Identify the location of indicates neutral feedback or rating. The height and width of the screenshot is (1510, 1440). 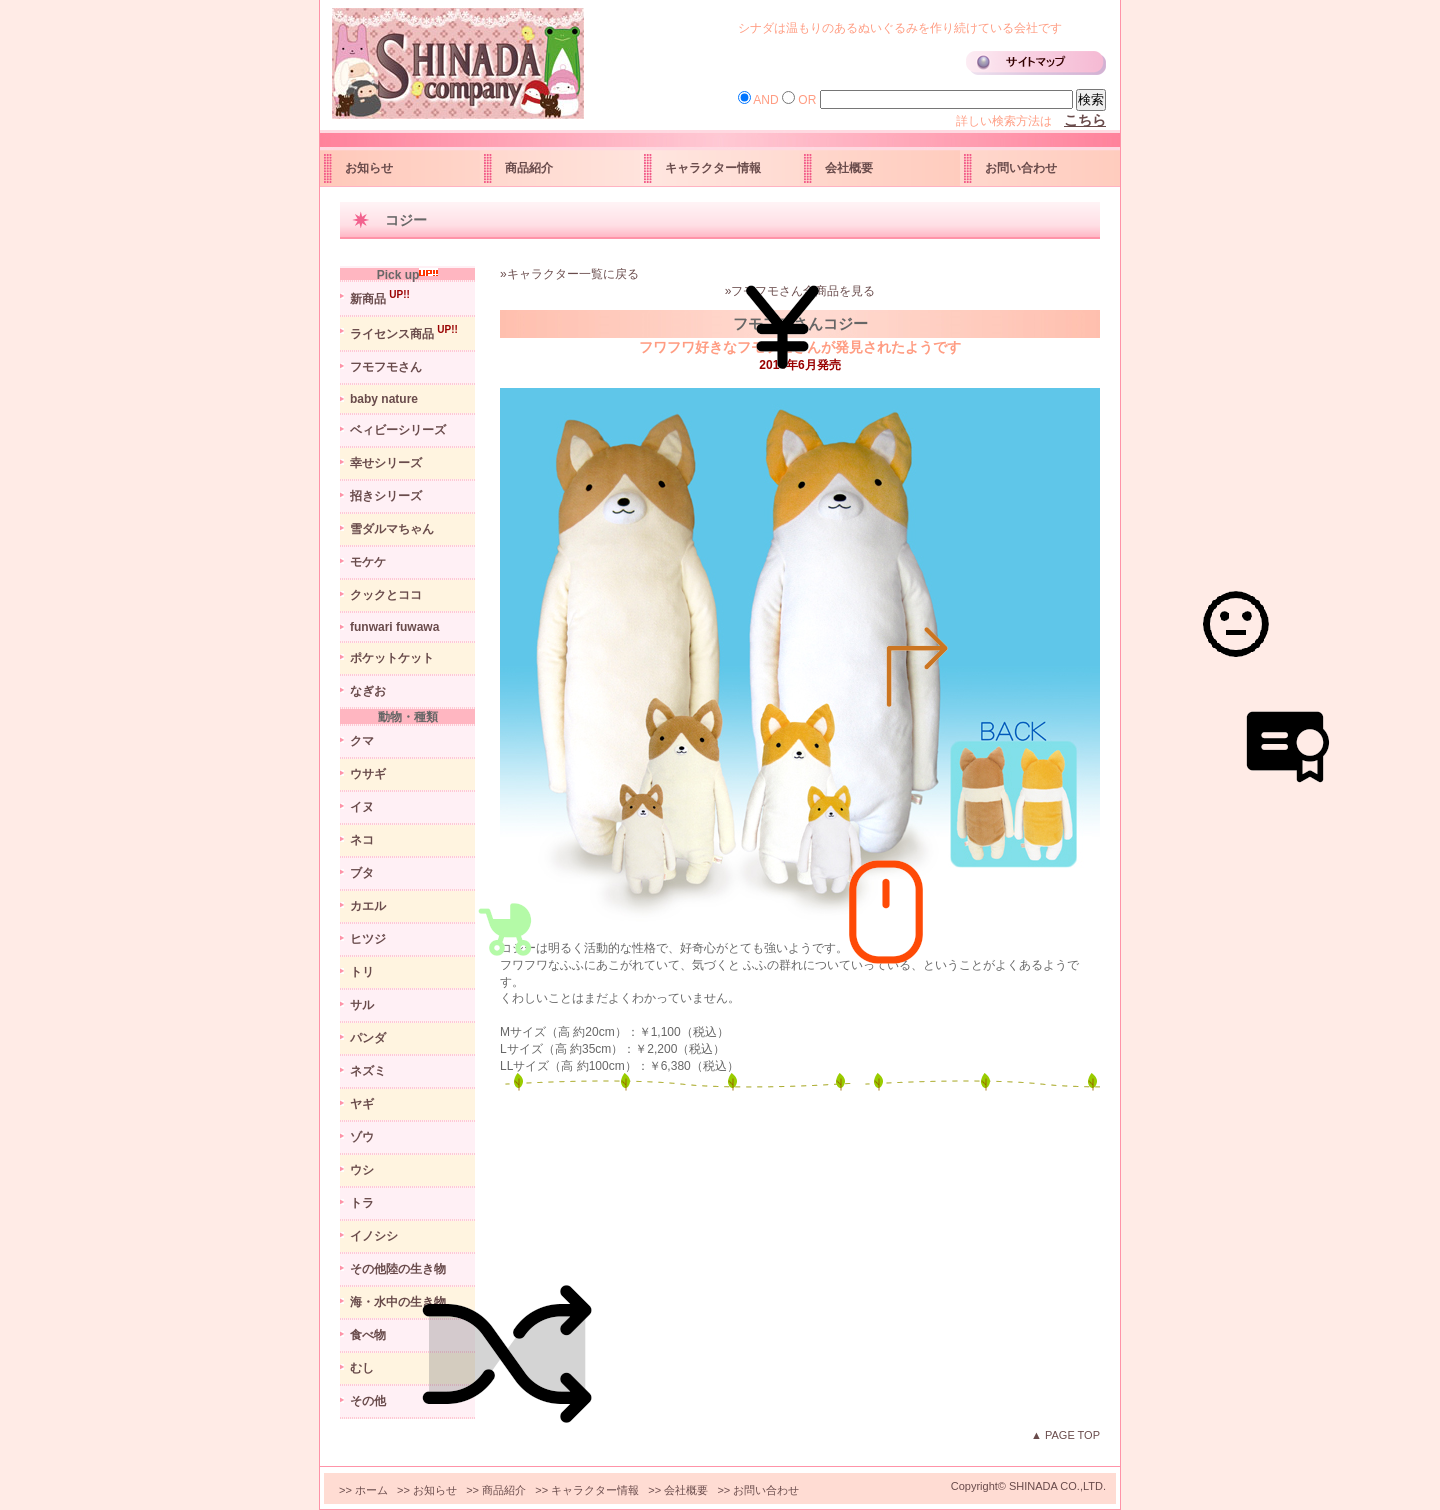
(1236, 624).